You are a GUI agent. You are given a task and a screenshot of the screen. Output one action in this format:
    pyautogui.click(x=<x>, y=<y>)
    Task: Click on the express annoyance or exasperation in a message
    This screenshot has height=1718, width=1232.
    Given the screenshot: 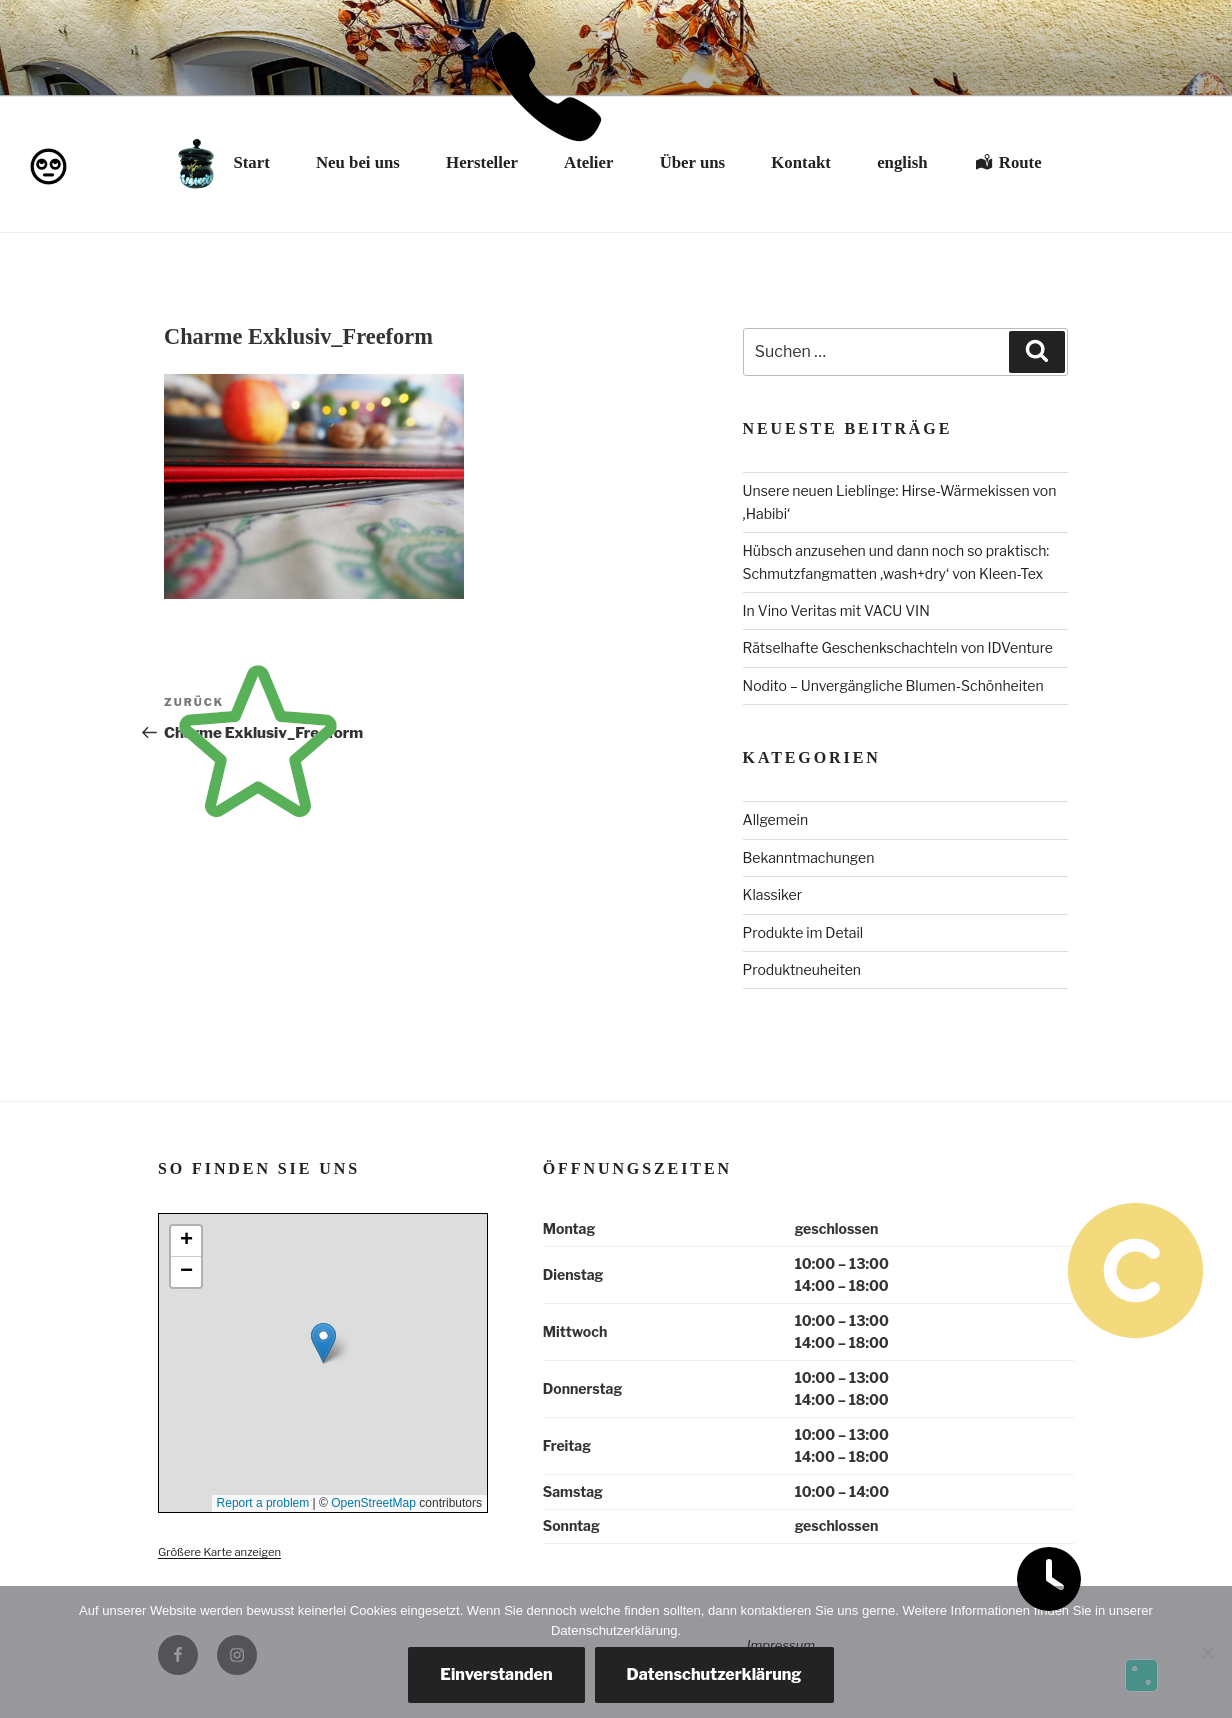 What is the action you would take?
    pyautogui.click(x=48, y=166)
    